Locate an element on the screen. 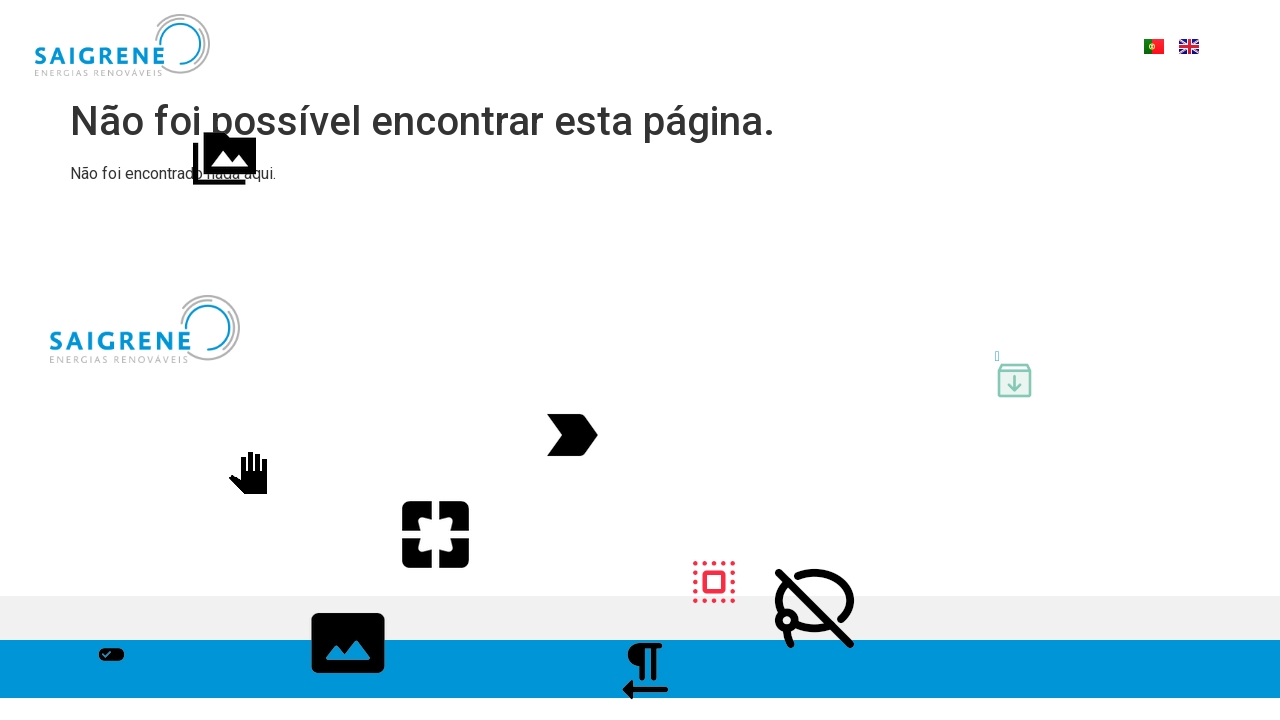  download to storage or archive is located at coordinates (1014, 380).